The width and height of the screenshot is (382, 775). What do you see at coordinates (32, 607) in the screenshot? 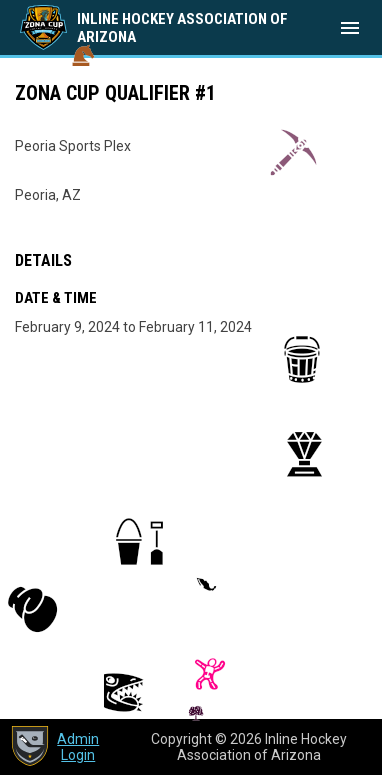
I see `access boxing or fighting game mode` at bounding box center [32, 607].